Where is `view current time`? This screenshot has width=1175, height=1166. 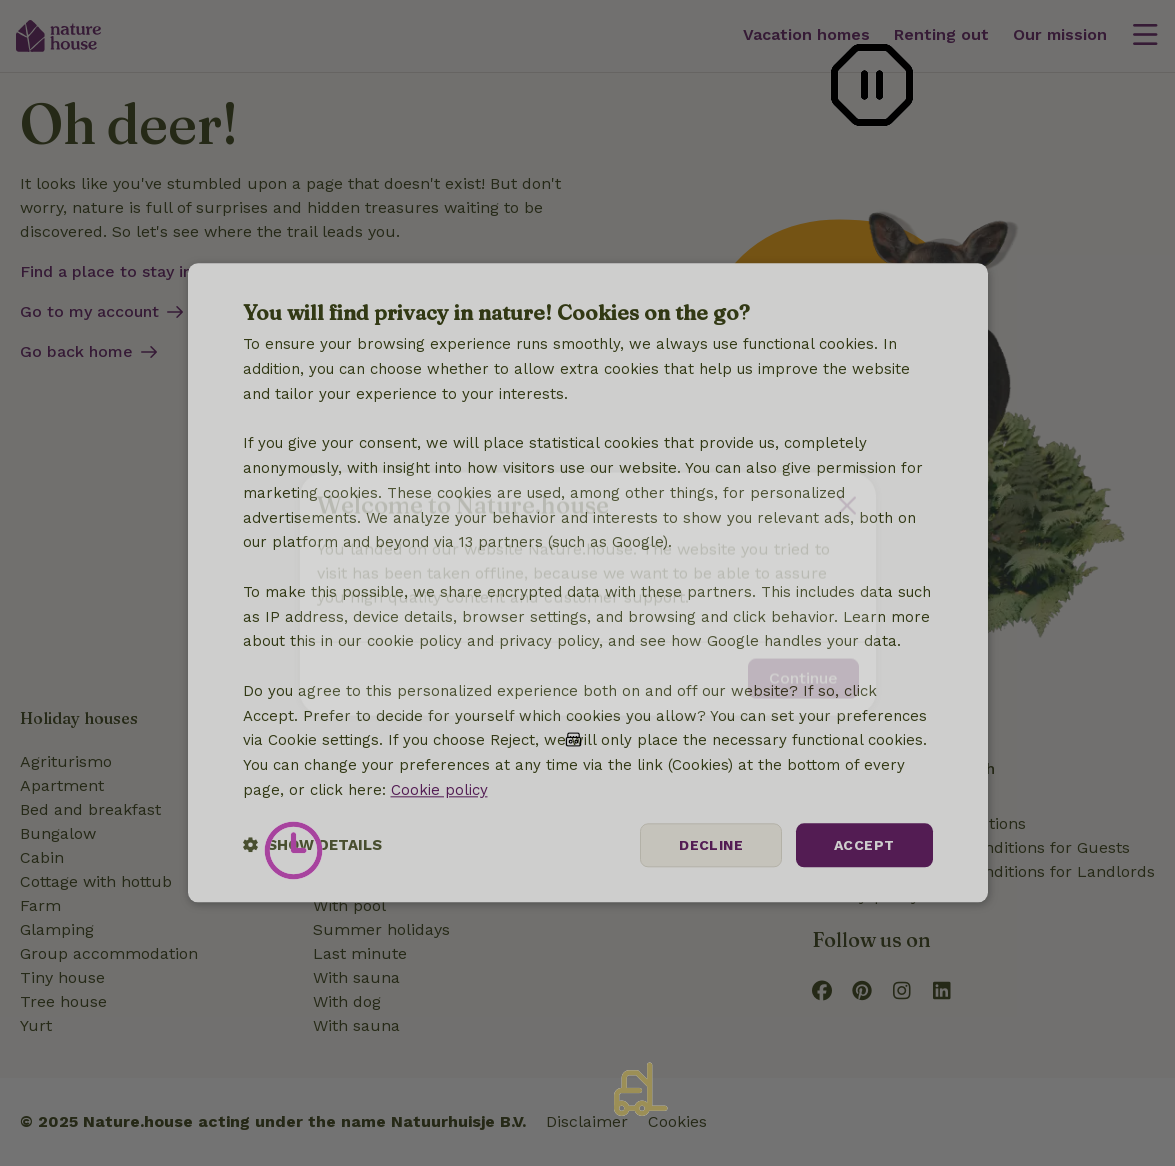
view current time is located at coordinates (293, 850).